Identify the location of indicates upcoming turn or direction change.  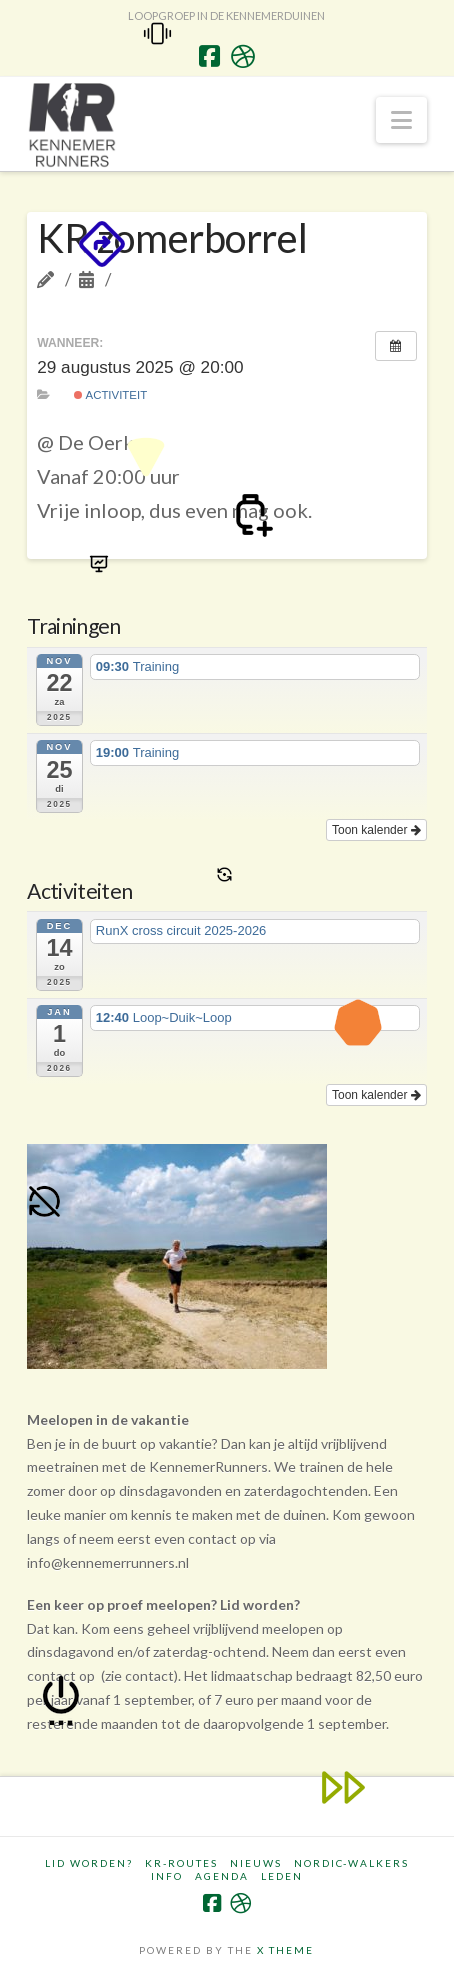
(102, 244).